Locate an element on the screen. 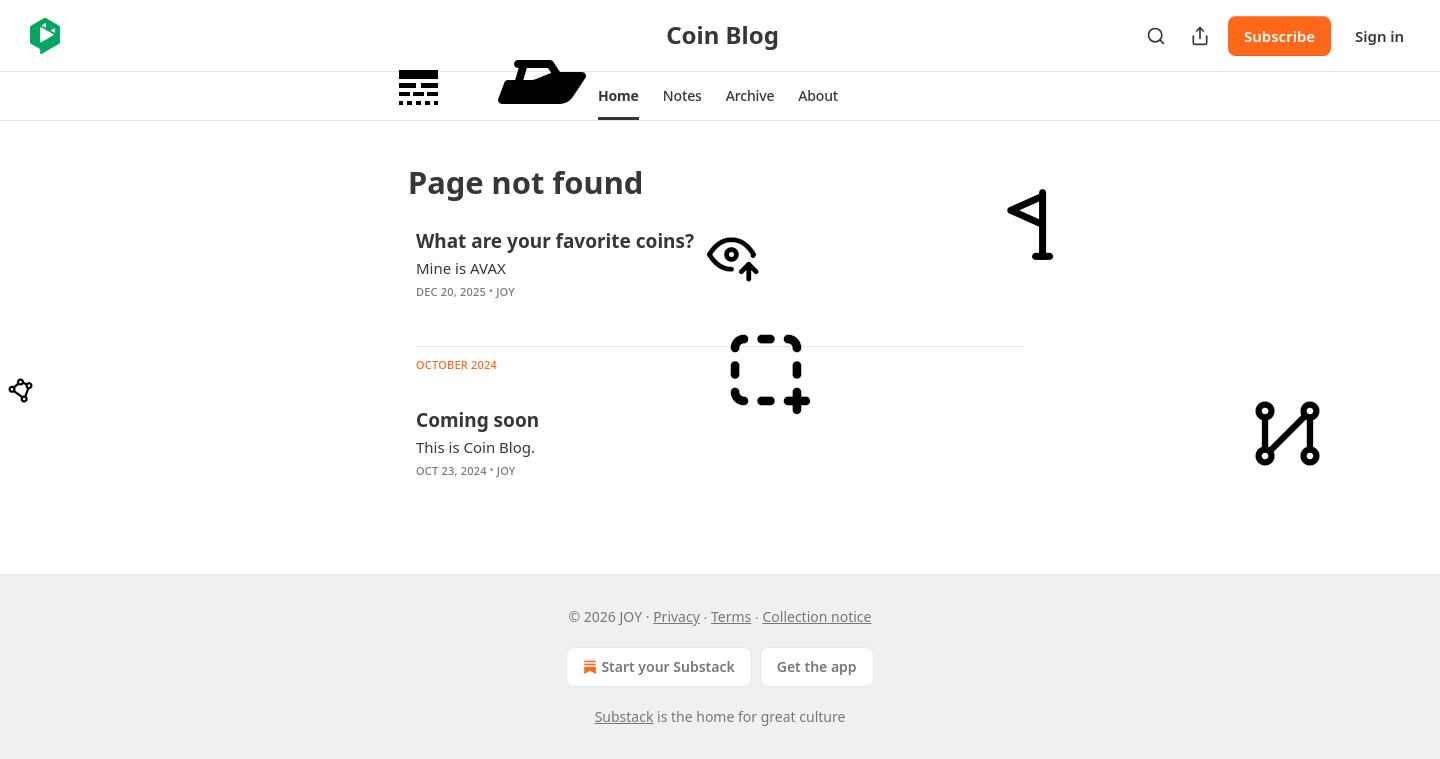 The image size is (1440, 759). mark or flag an important item is located at coordinates (1035, 224).